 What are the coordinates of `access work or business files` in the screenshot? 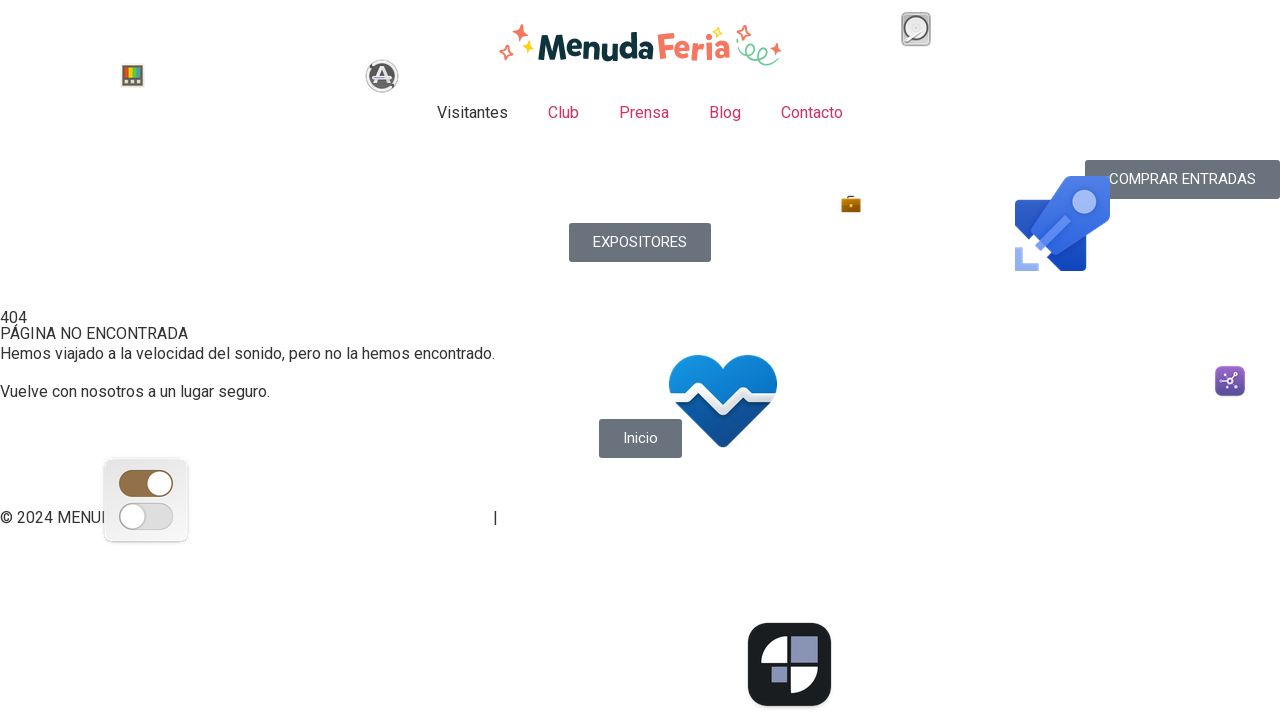 It's located at (851, 204).